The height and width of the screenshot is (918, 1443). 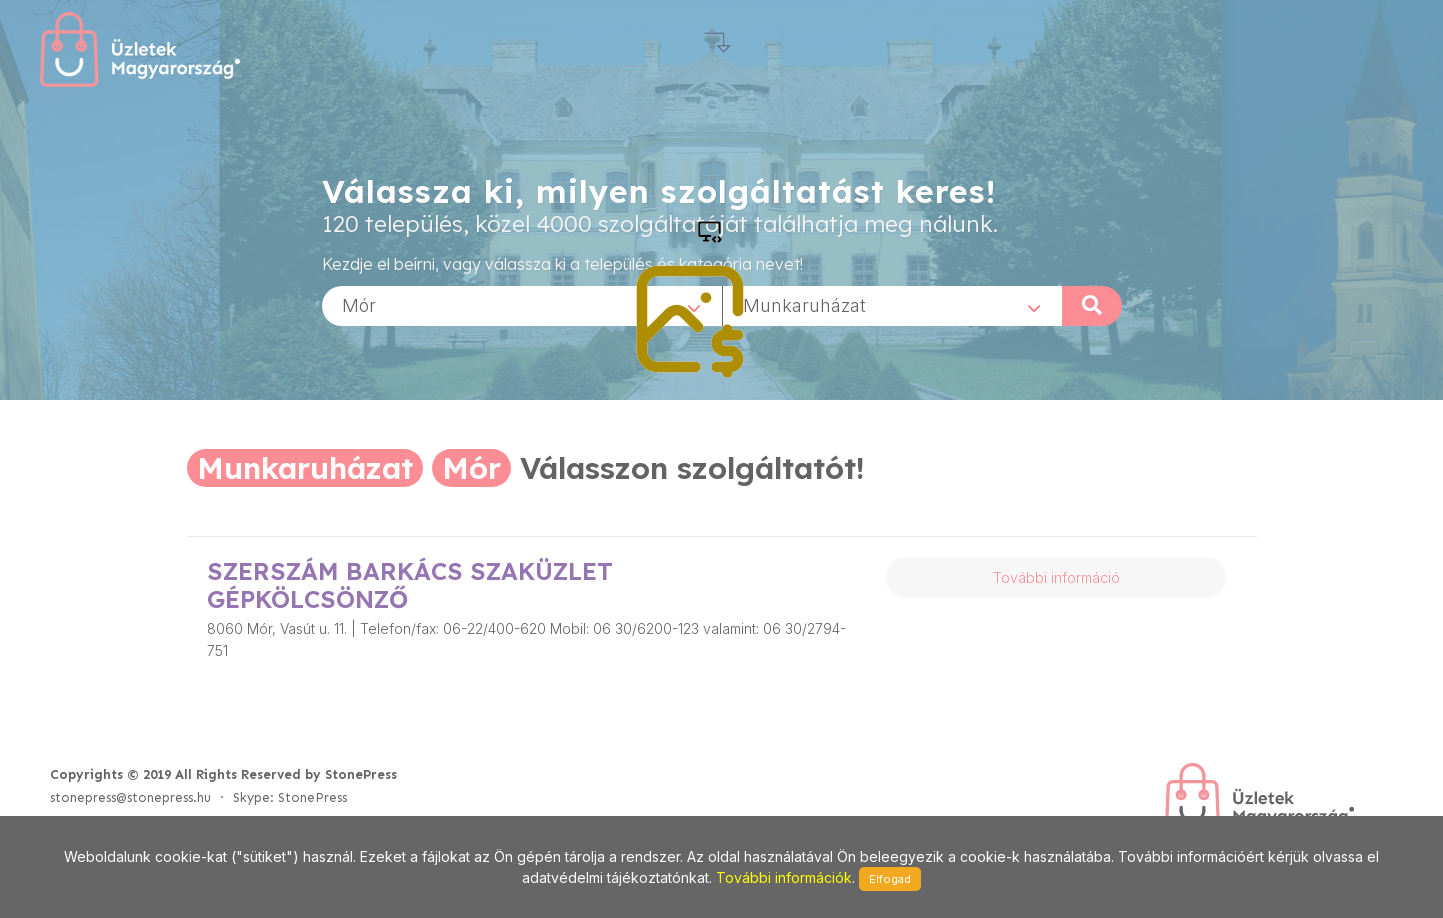 What do you see at coordinates (690, 319) in the screenshot?
I see `view paid or premium photos` at bounding box center [690, 319].